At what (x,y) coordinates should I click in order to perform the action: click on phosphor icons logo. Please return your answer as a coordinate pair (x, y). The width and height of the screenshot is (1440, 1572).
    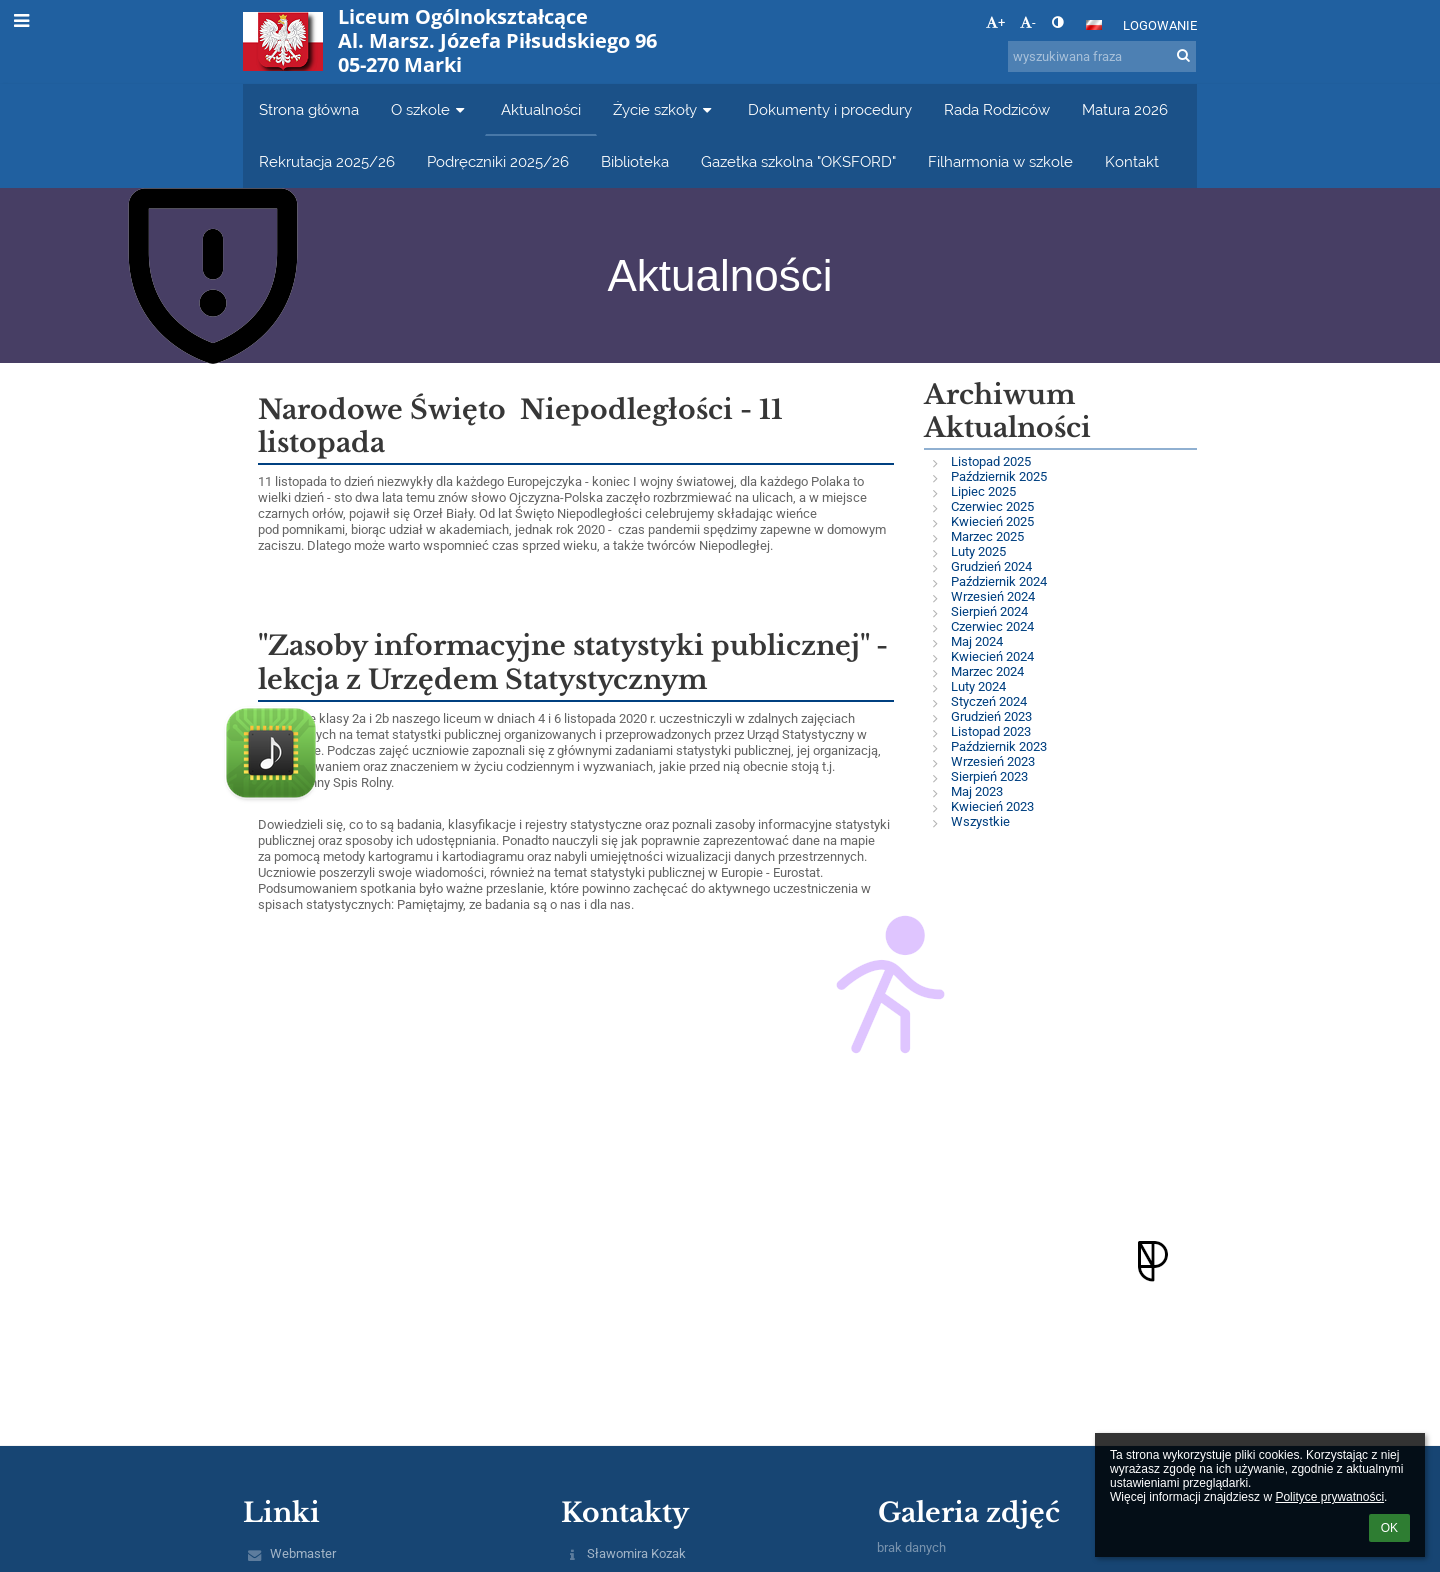
    Looking at the image, I should click on (1150, 1259).